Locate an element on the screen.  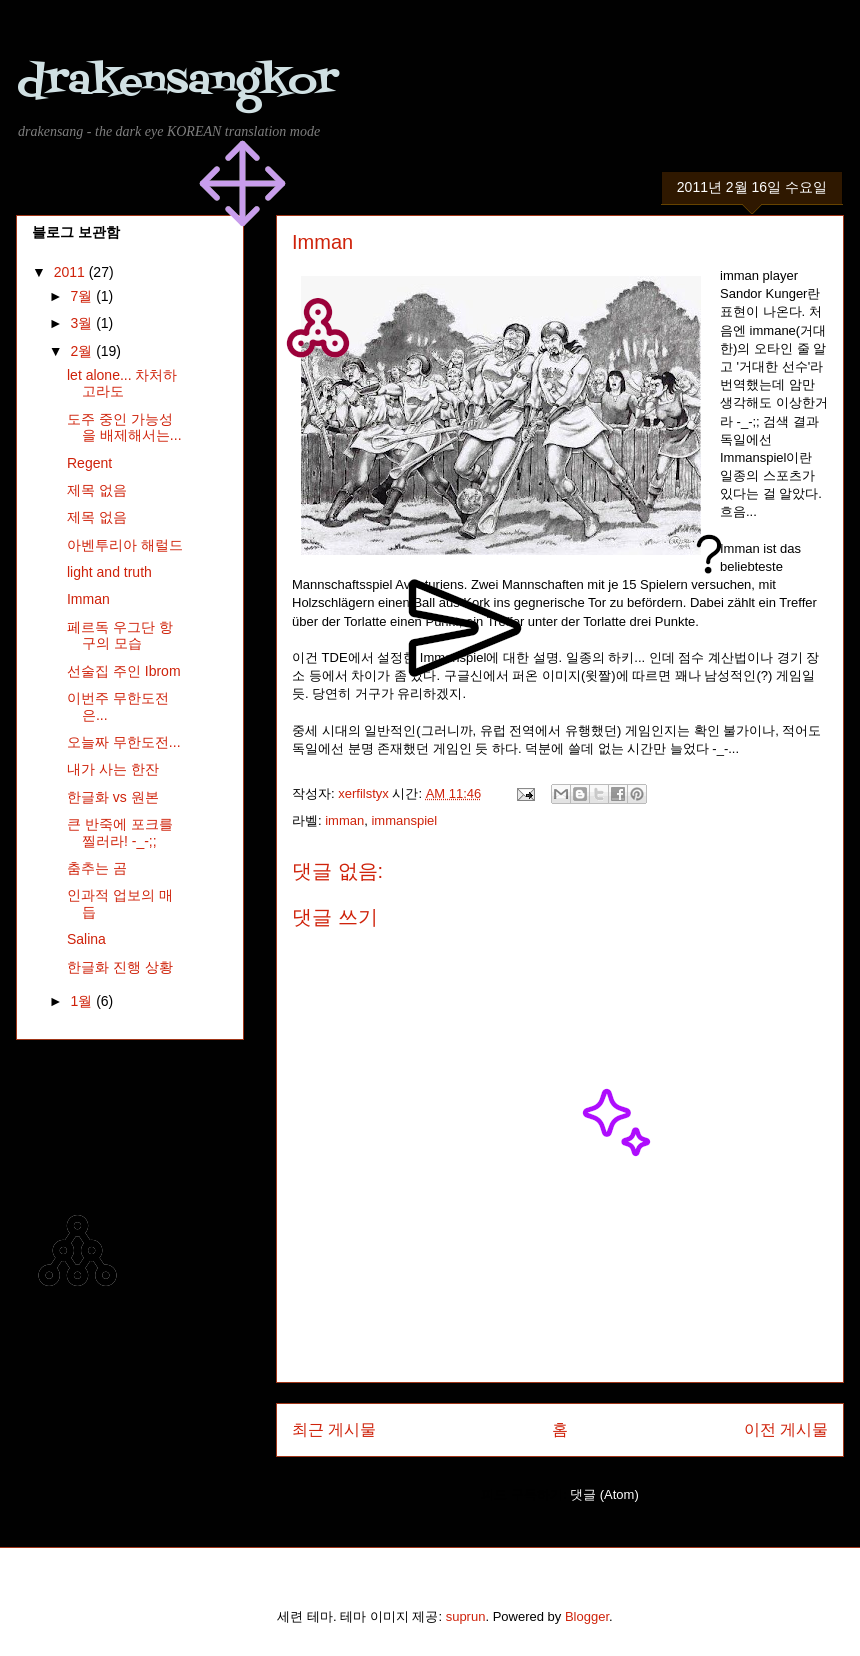
move or reposition an element is located at coordinates (242, 183).